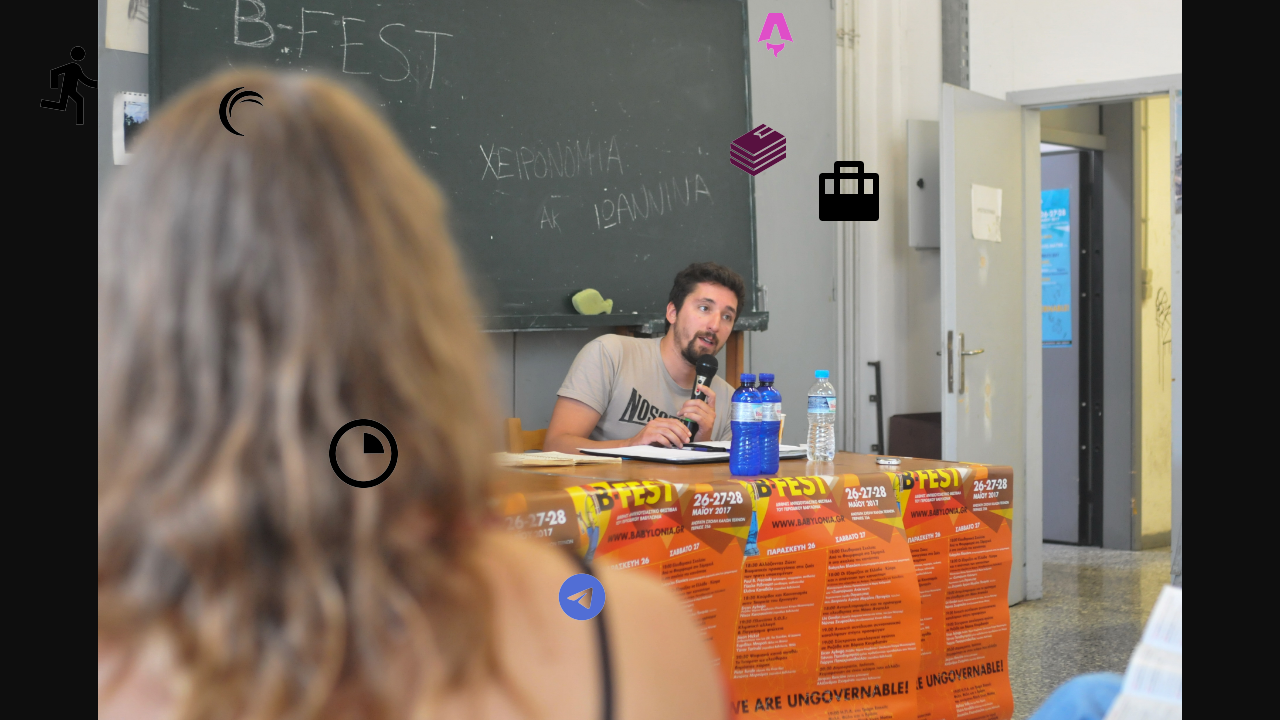  What do you see at coordinates (72, 84) in the screenshot?
I see `access running or jogging activity tracking` at bounding box center [72, 84].